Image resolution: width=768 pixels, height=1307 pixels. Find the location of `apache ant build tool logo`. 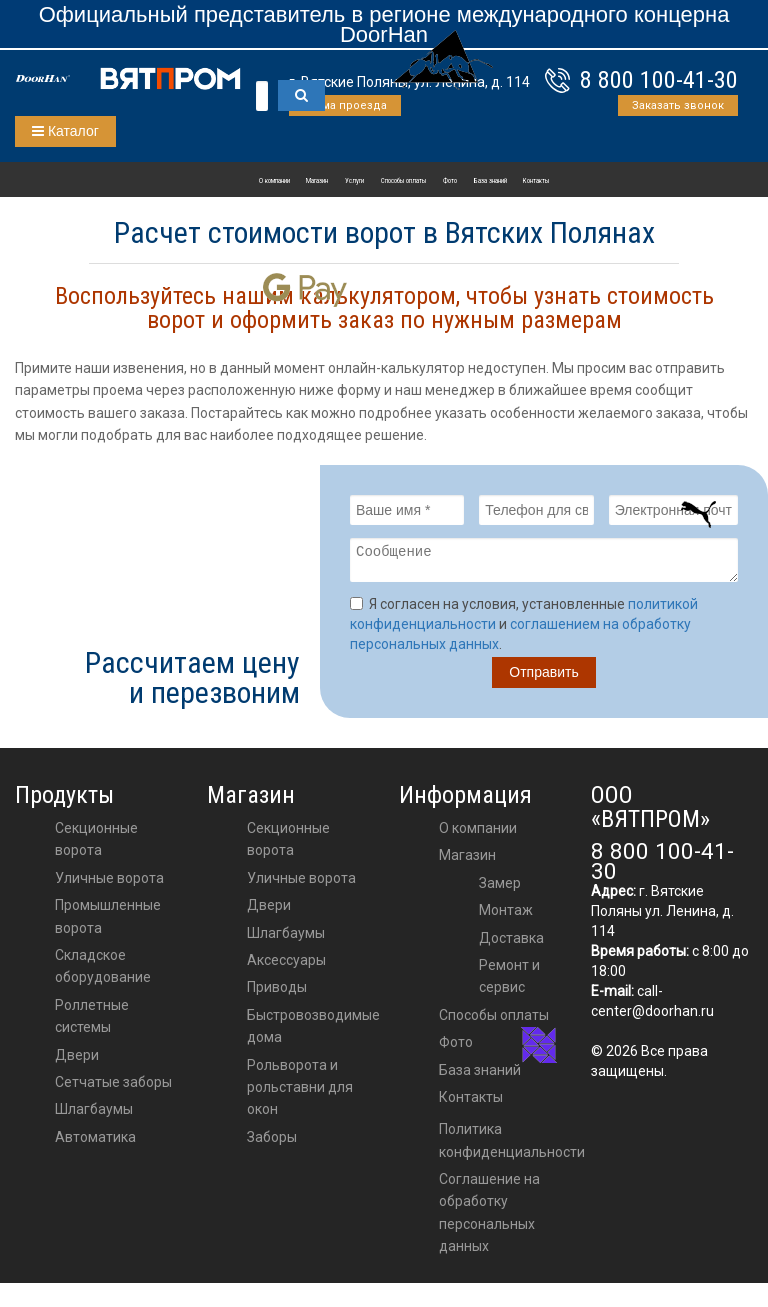

apache ant build tool logo is located at coordinates (443, 60).